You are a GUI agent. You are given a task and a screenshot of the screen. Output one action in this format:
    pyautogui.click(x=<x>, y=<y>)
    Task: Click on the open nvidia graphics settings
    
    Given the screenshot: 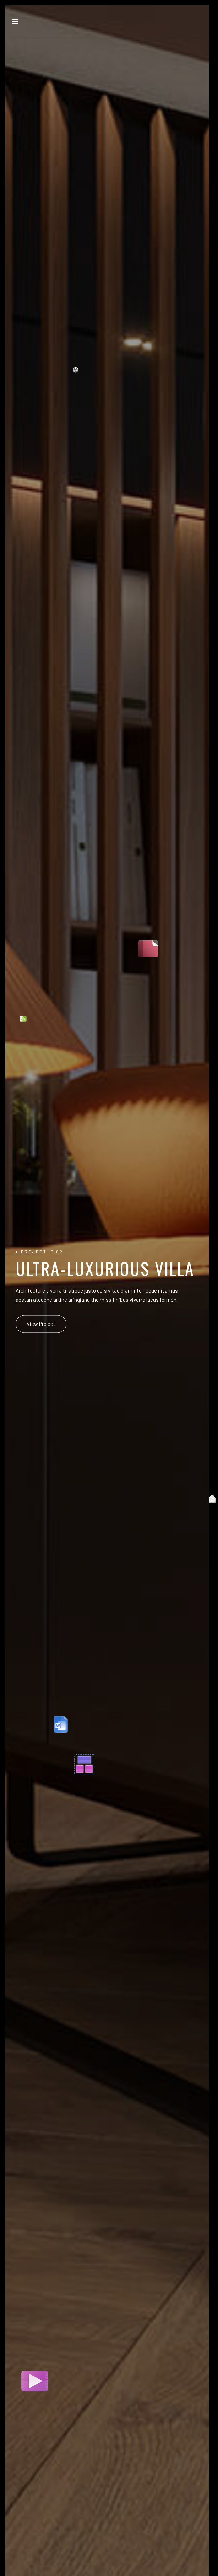 What is the action you would take?
    pyautogui.click(x=23, y=1019)
    